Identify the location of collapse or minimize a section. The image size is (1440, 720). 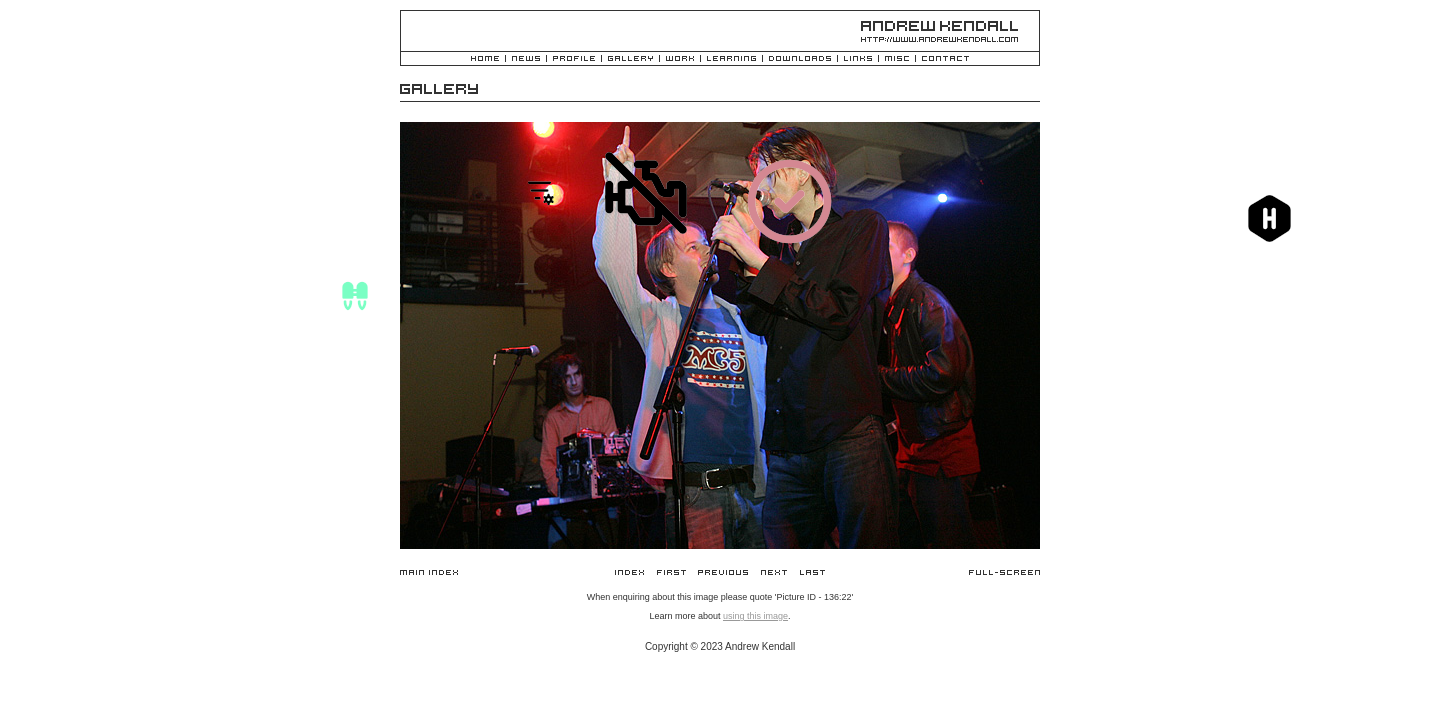
(521, 283).